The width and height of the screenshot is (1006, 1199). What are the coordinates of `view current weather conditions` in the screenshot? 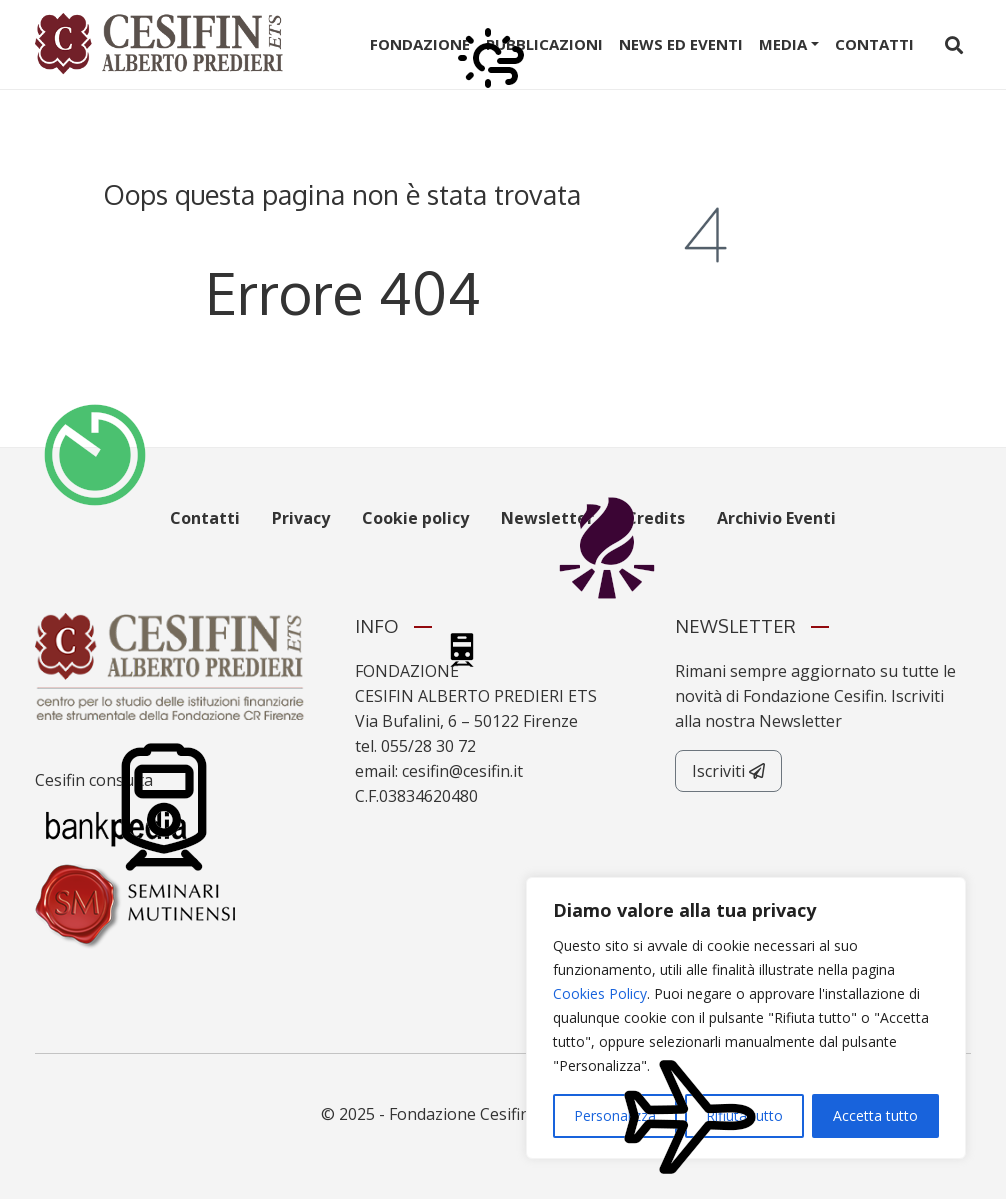 It's located at (491, 58).